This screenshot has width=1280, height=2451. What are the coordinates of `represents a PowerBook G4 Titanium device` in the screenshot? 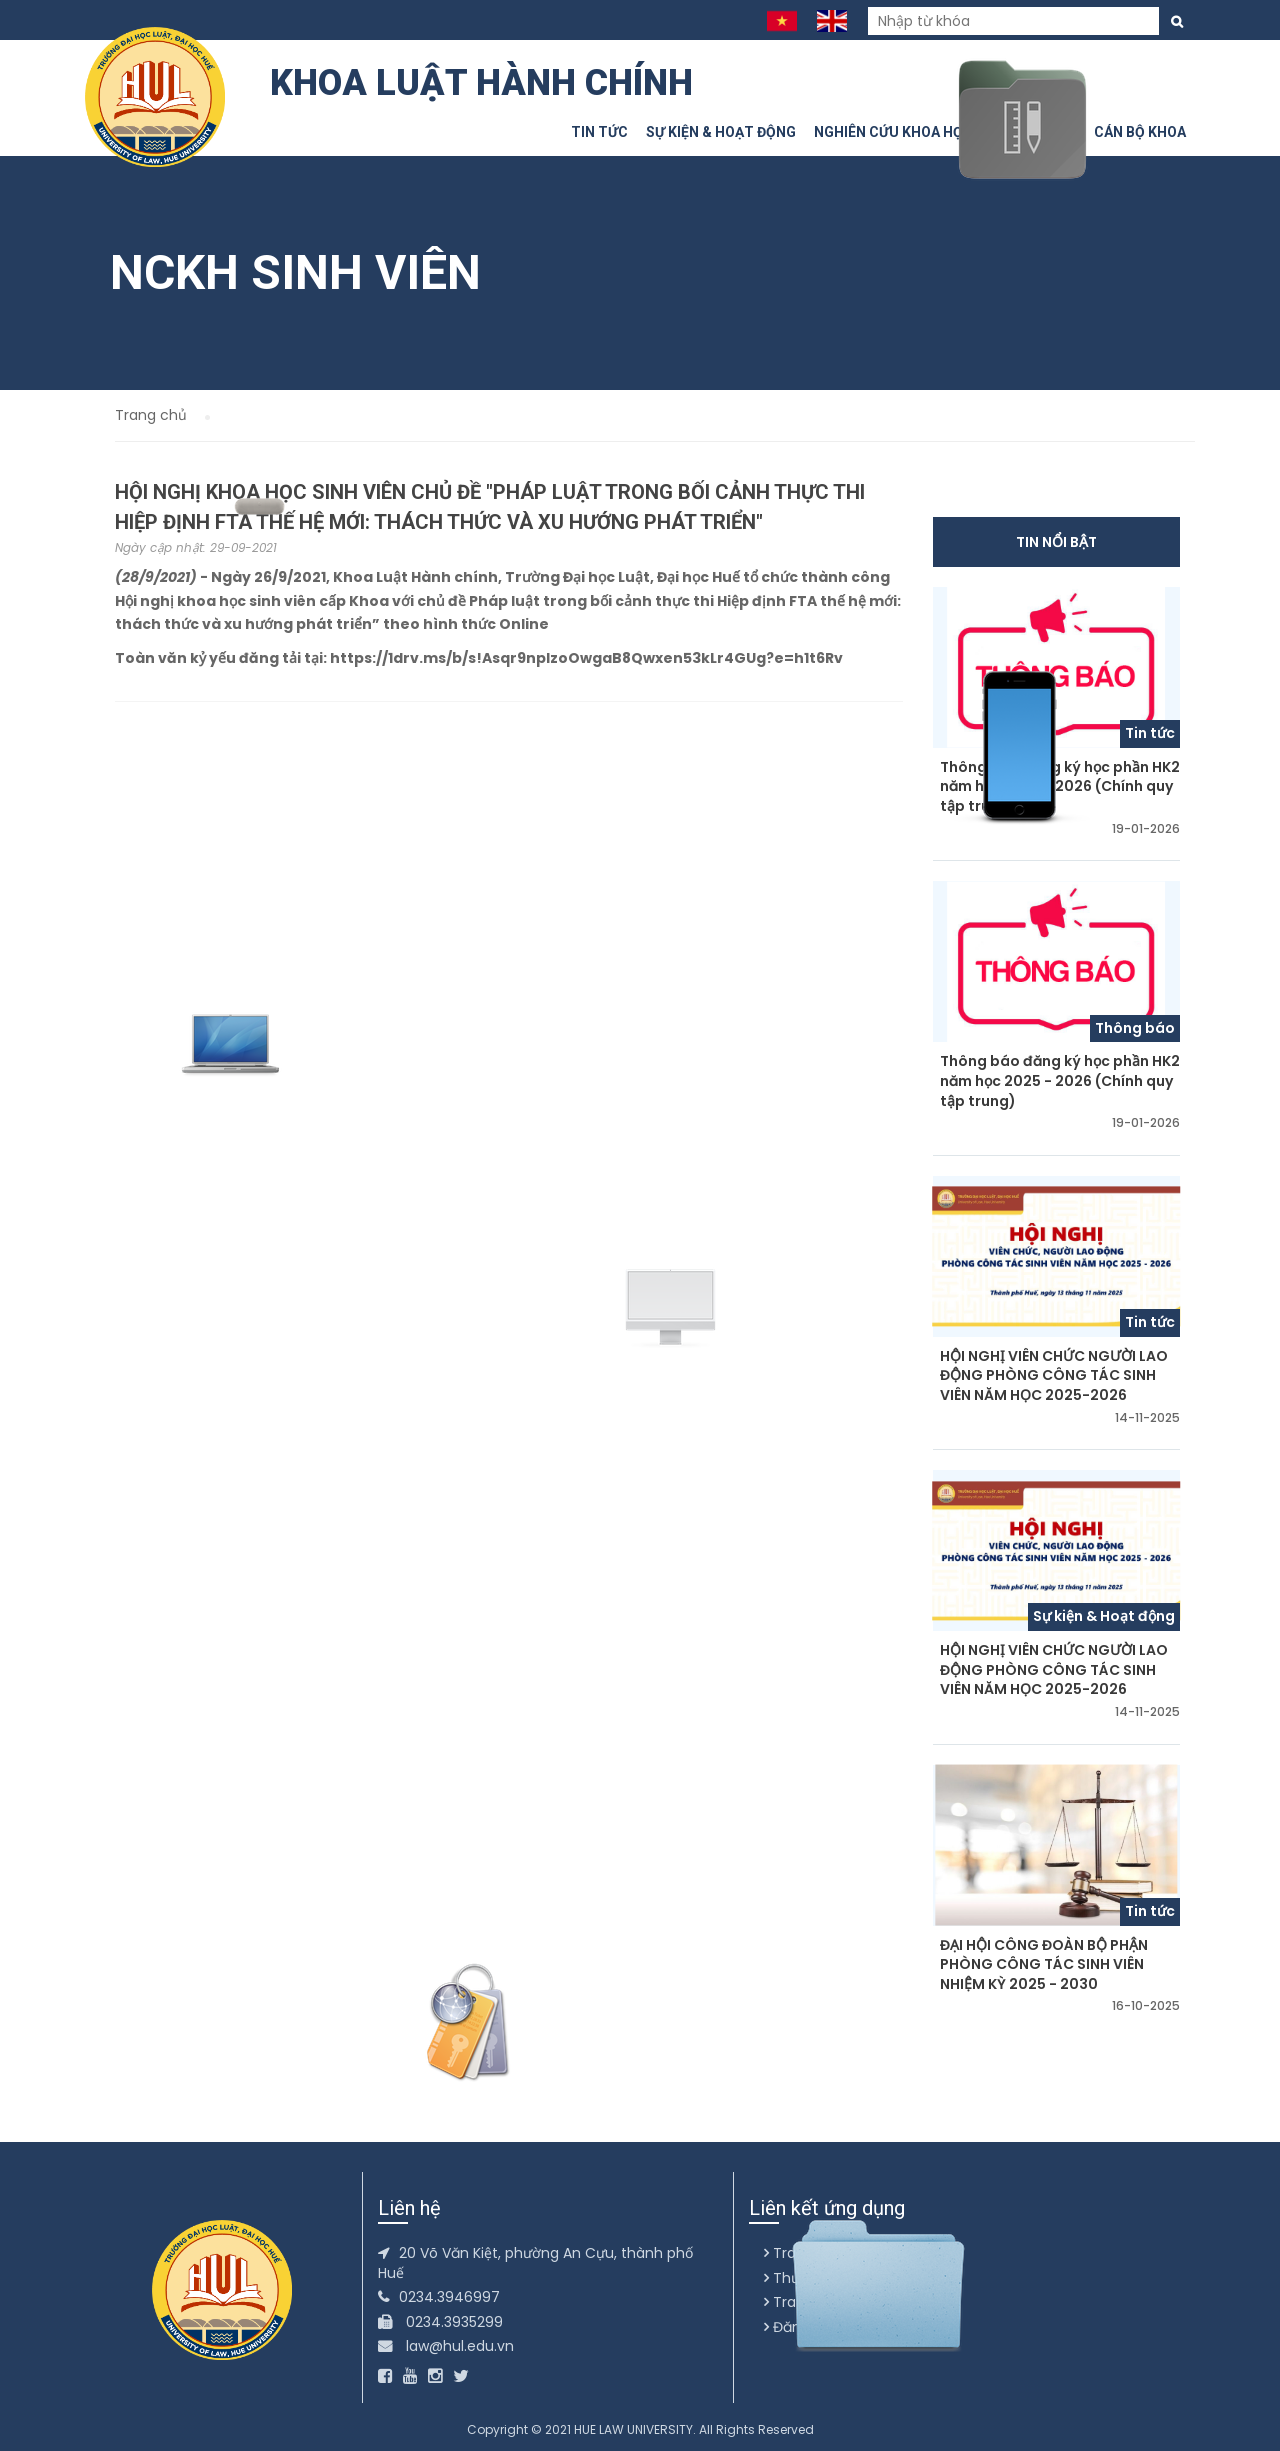 It's located at (230, 1040).